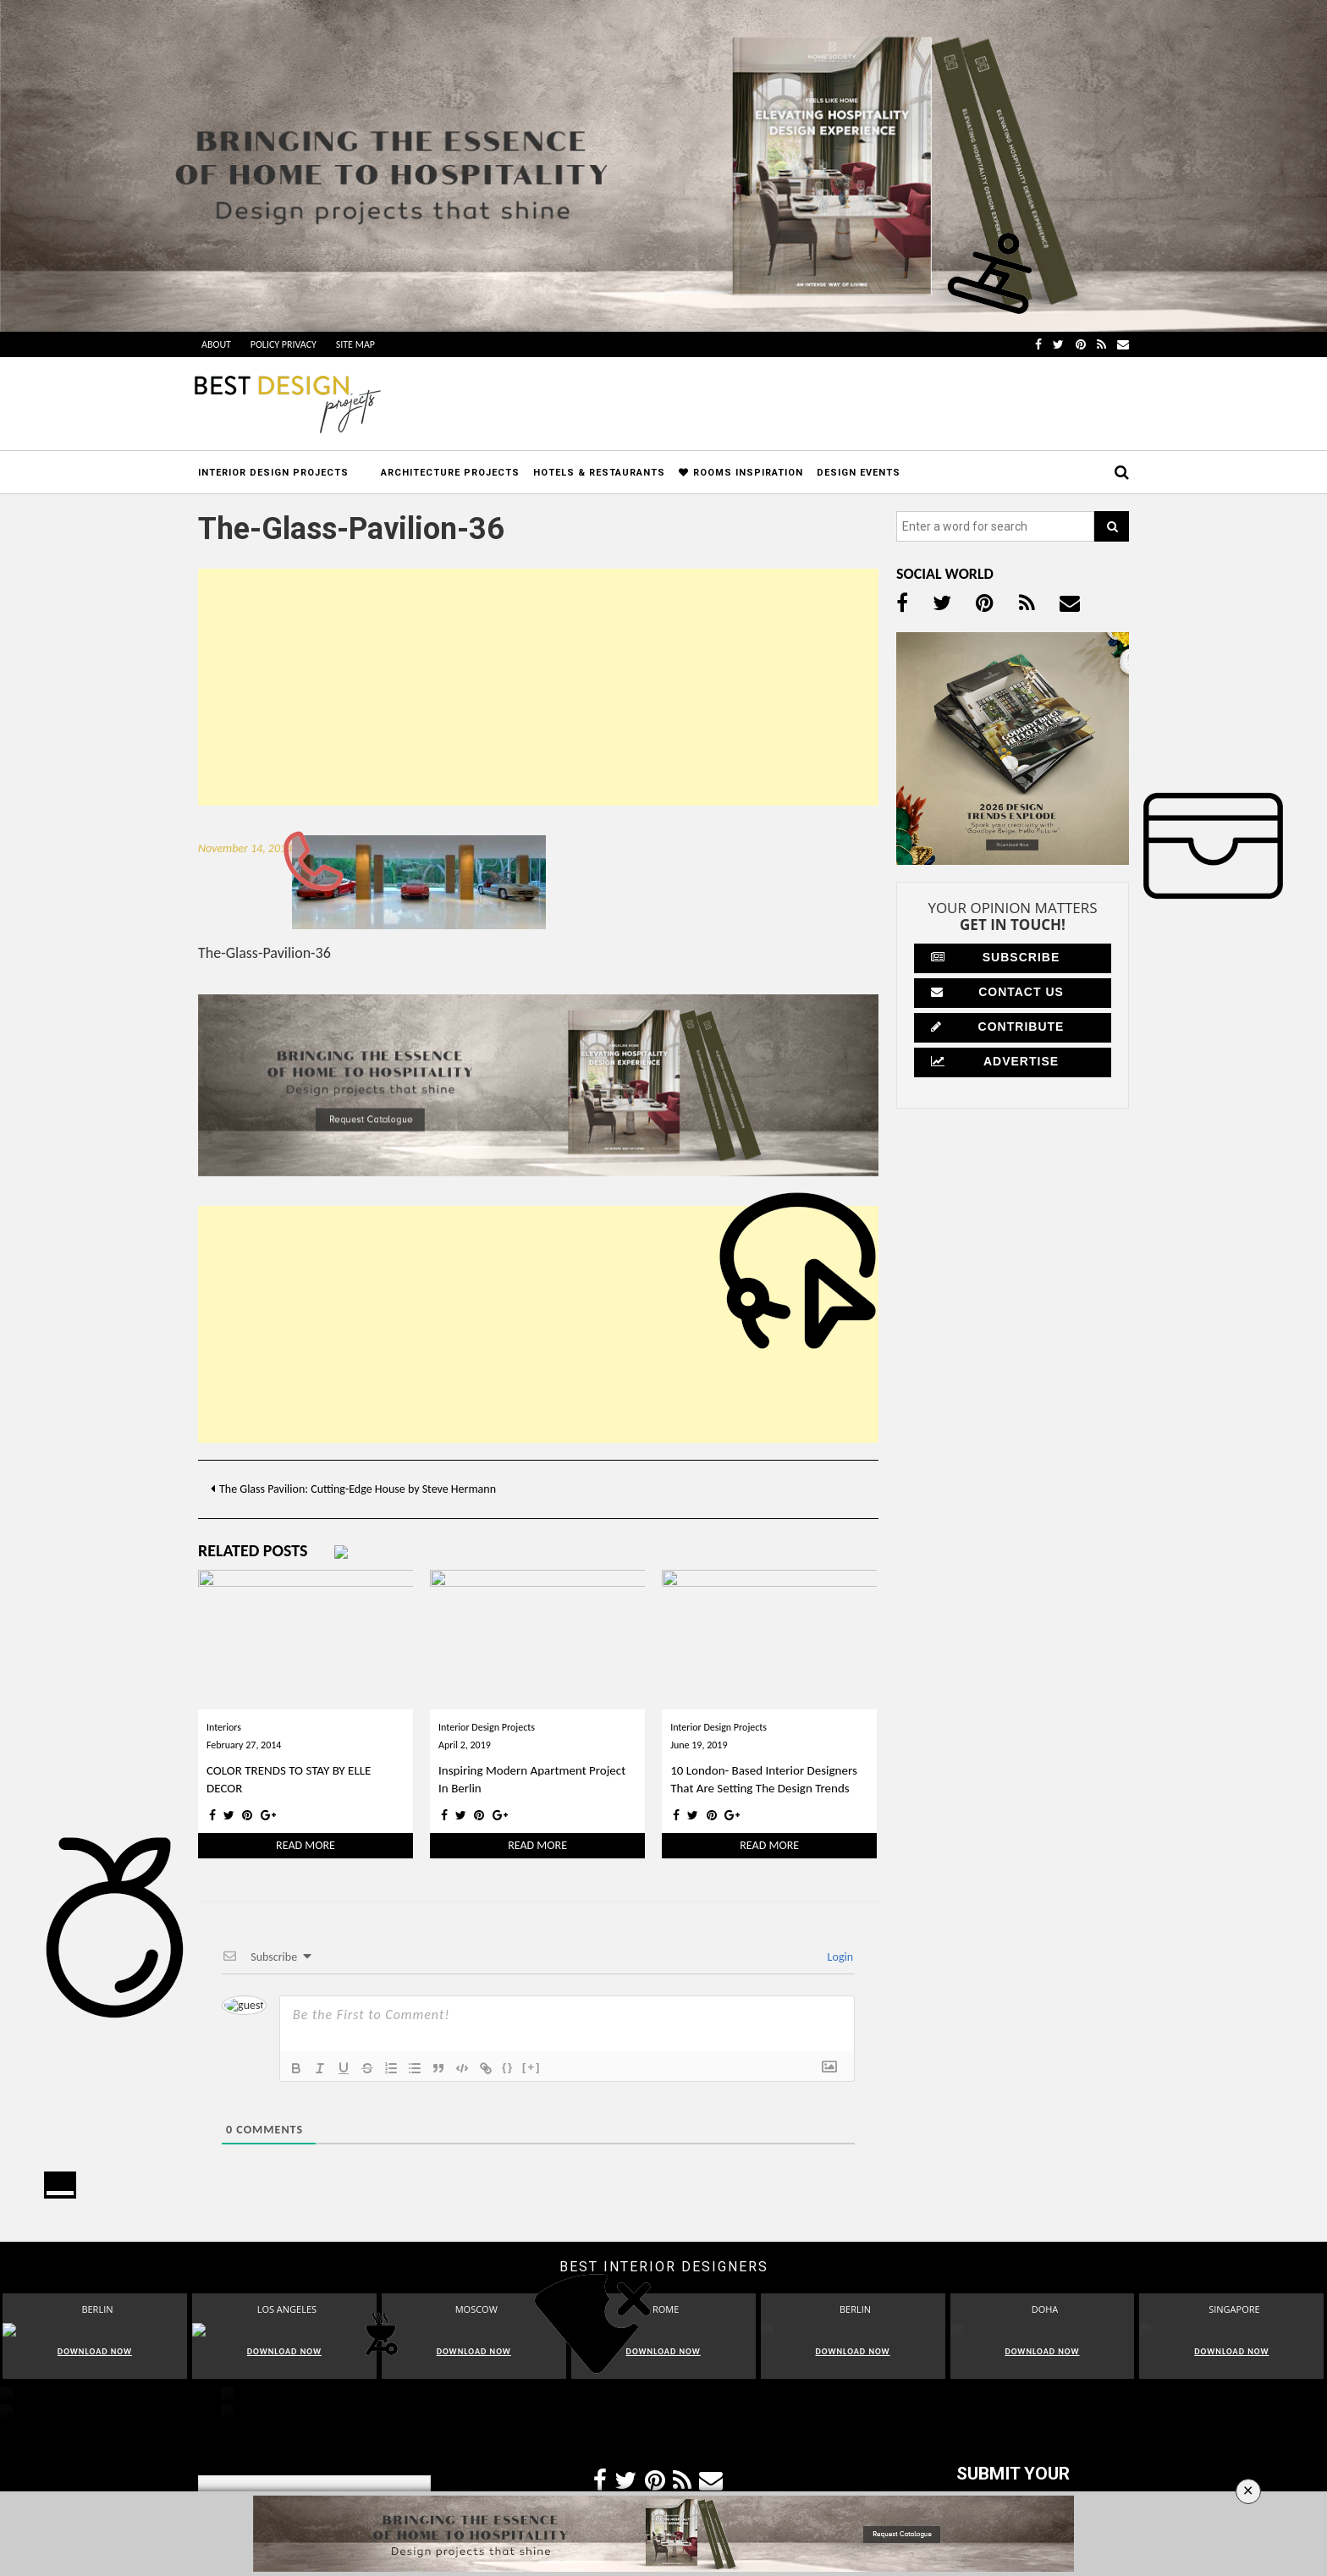 The height and width of the screenshot is (2576, 1327). Describe the element at coordinates (597, 2324) in the screenshot. I see `indicates no wifi connection available` at that location.